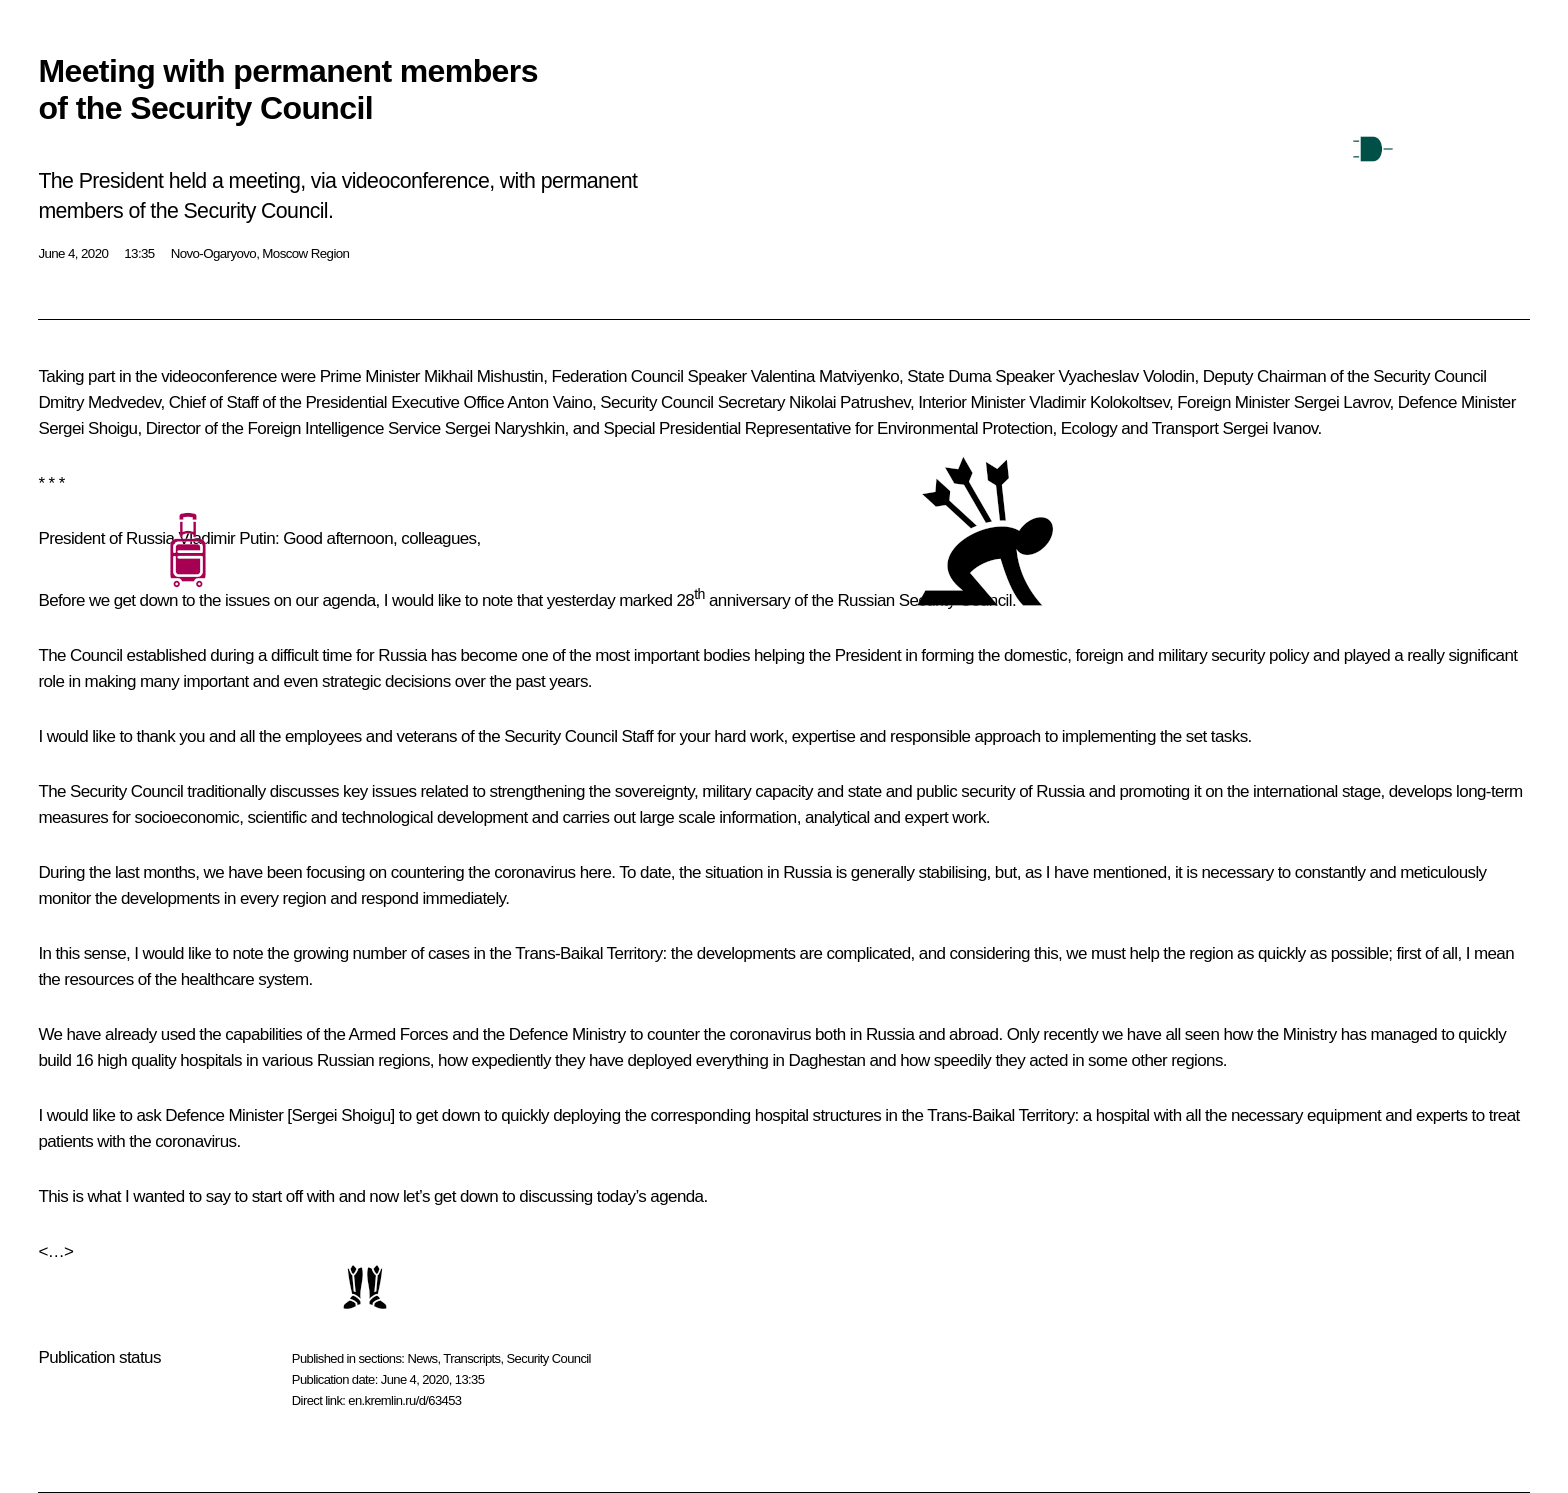 Image resolution: width=1568 pixels, height=1493 pixels. What do you see at coordinates (188, 550) in the screenshot?
I see `access travel or trip planning features` at bounding box center [188, 550].